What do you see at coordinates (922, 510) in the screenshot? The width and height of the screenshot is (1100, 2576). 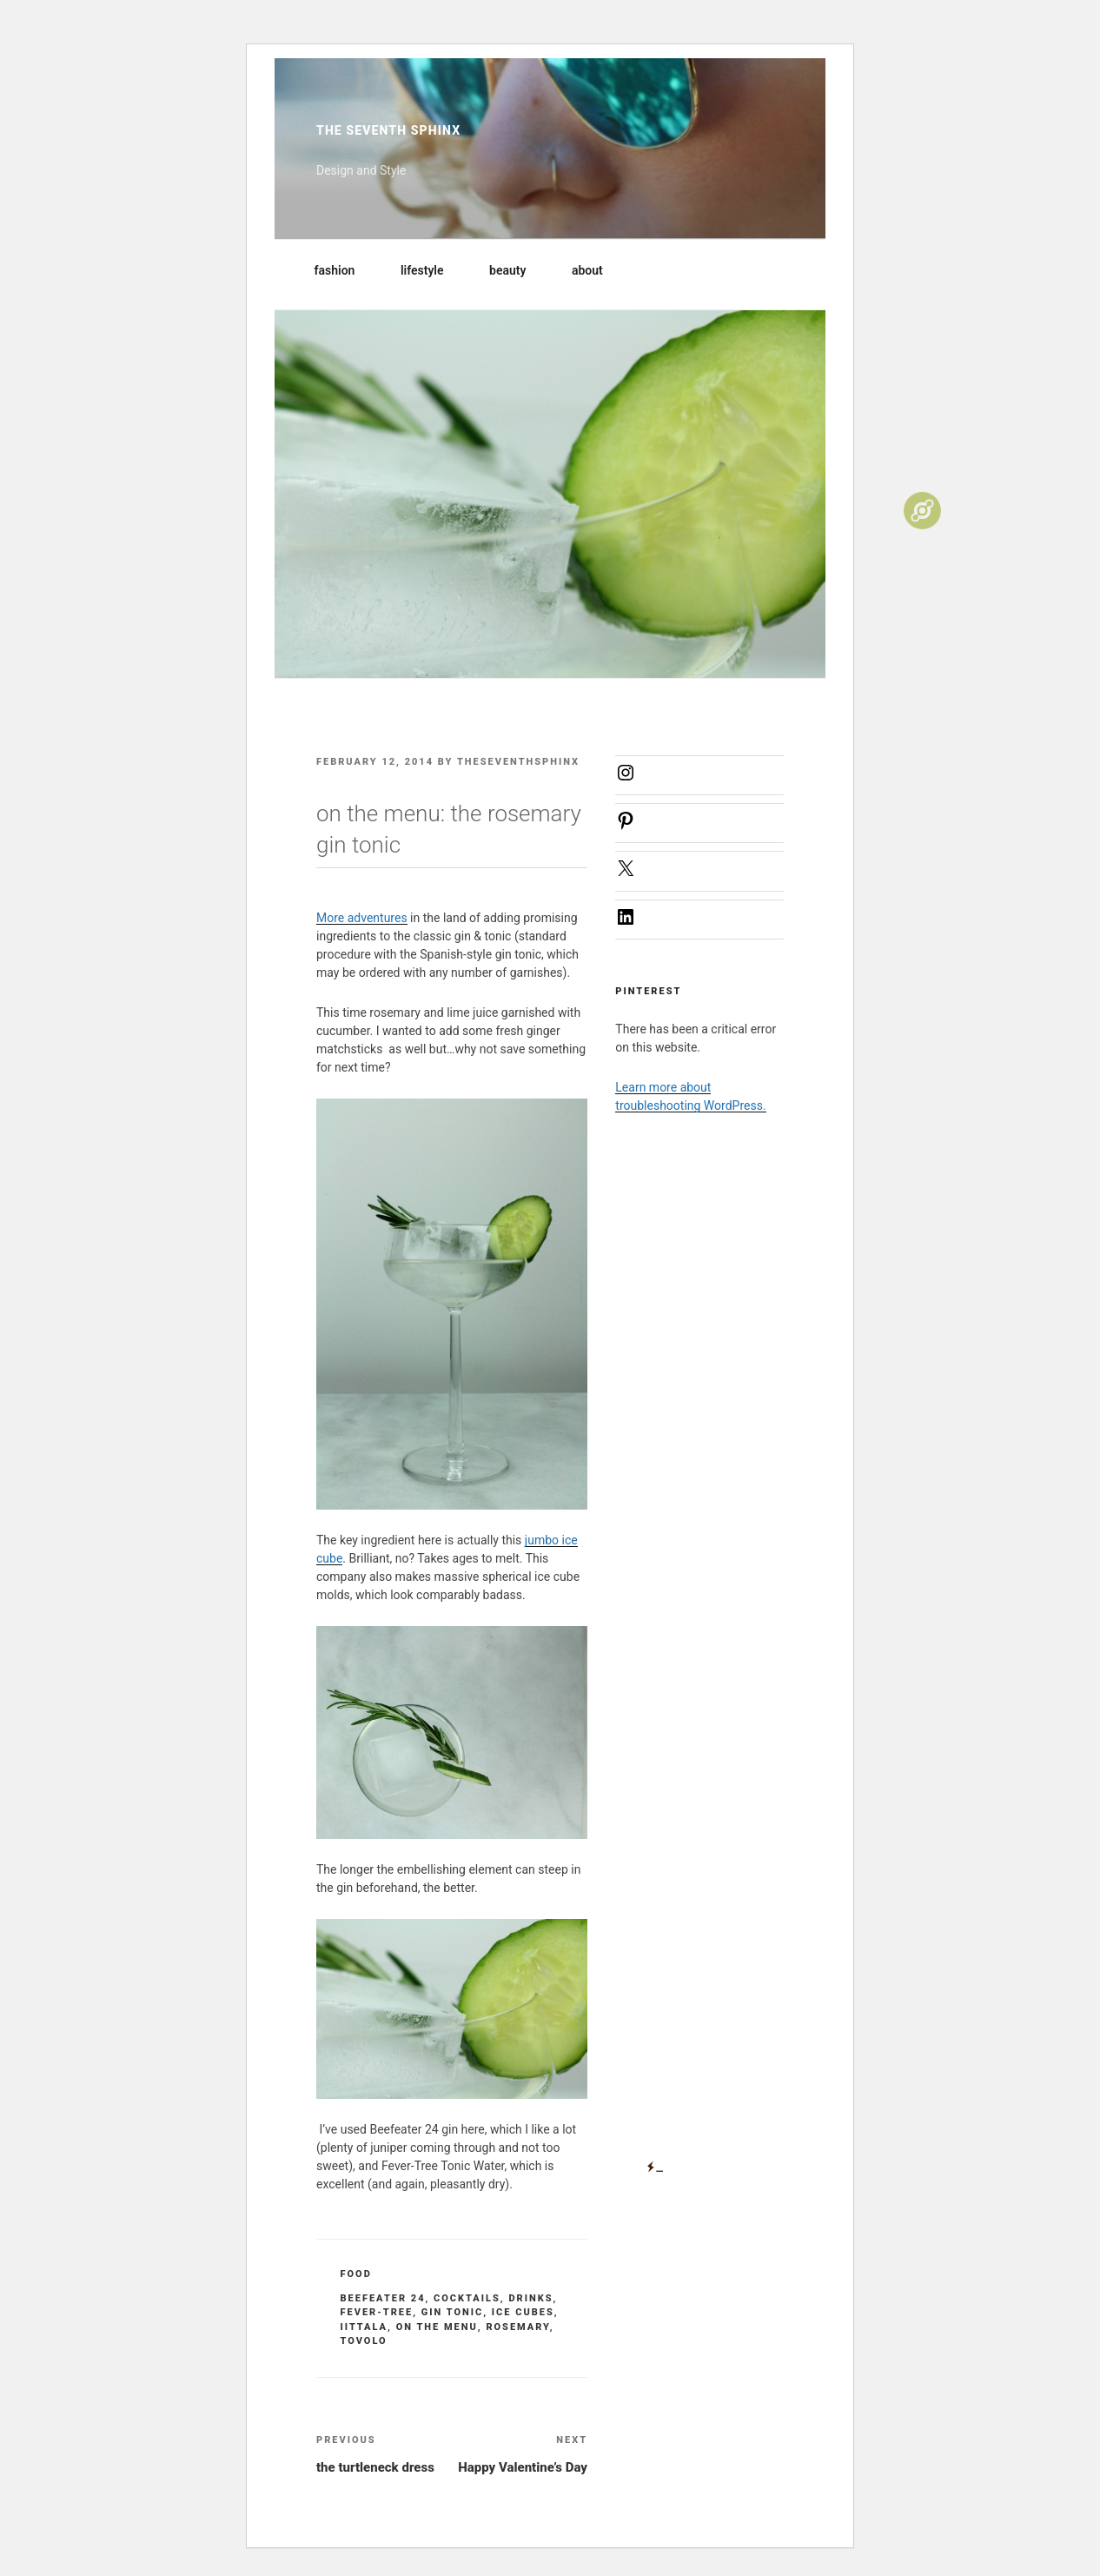 I see `open the Helium network app` at bounding box center [922, 510].